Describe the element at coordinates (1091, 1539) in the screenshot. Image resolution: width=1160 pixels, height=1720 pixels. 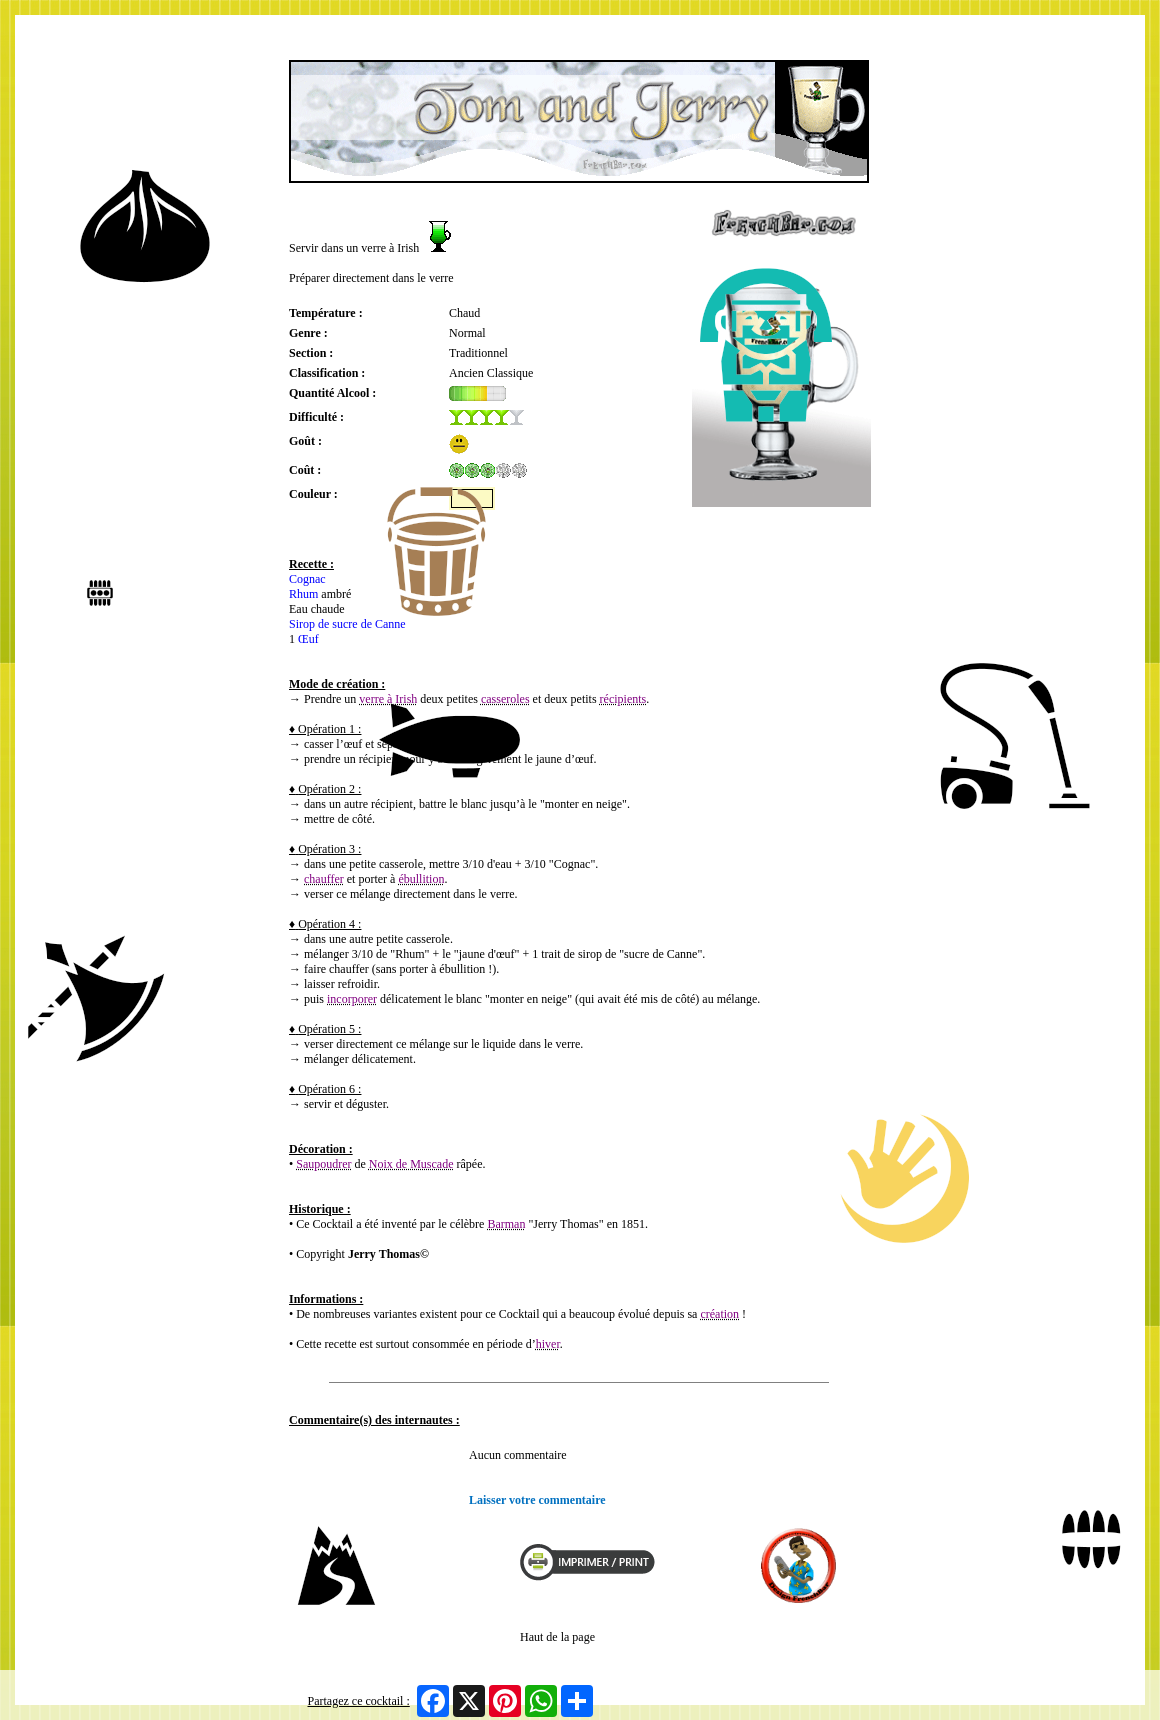
I see `view dental health or teeth information` at that location.